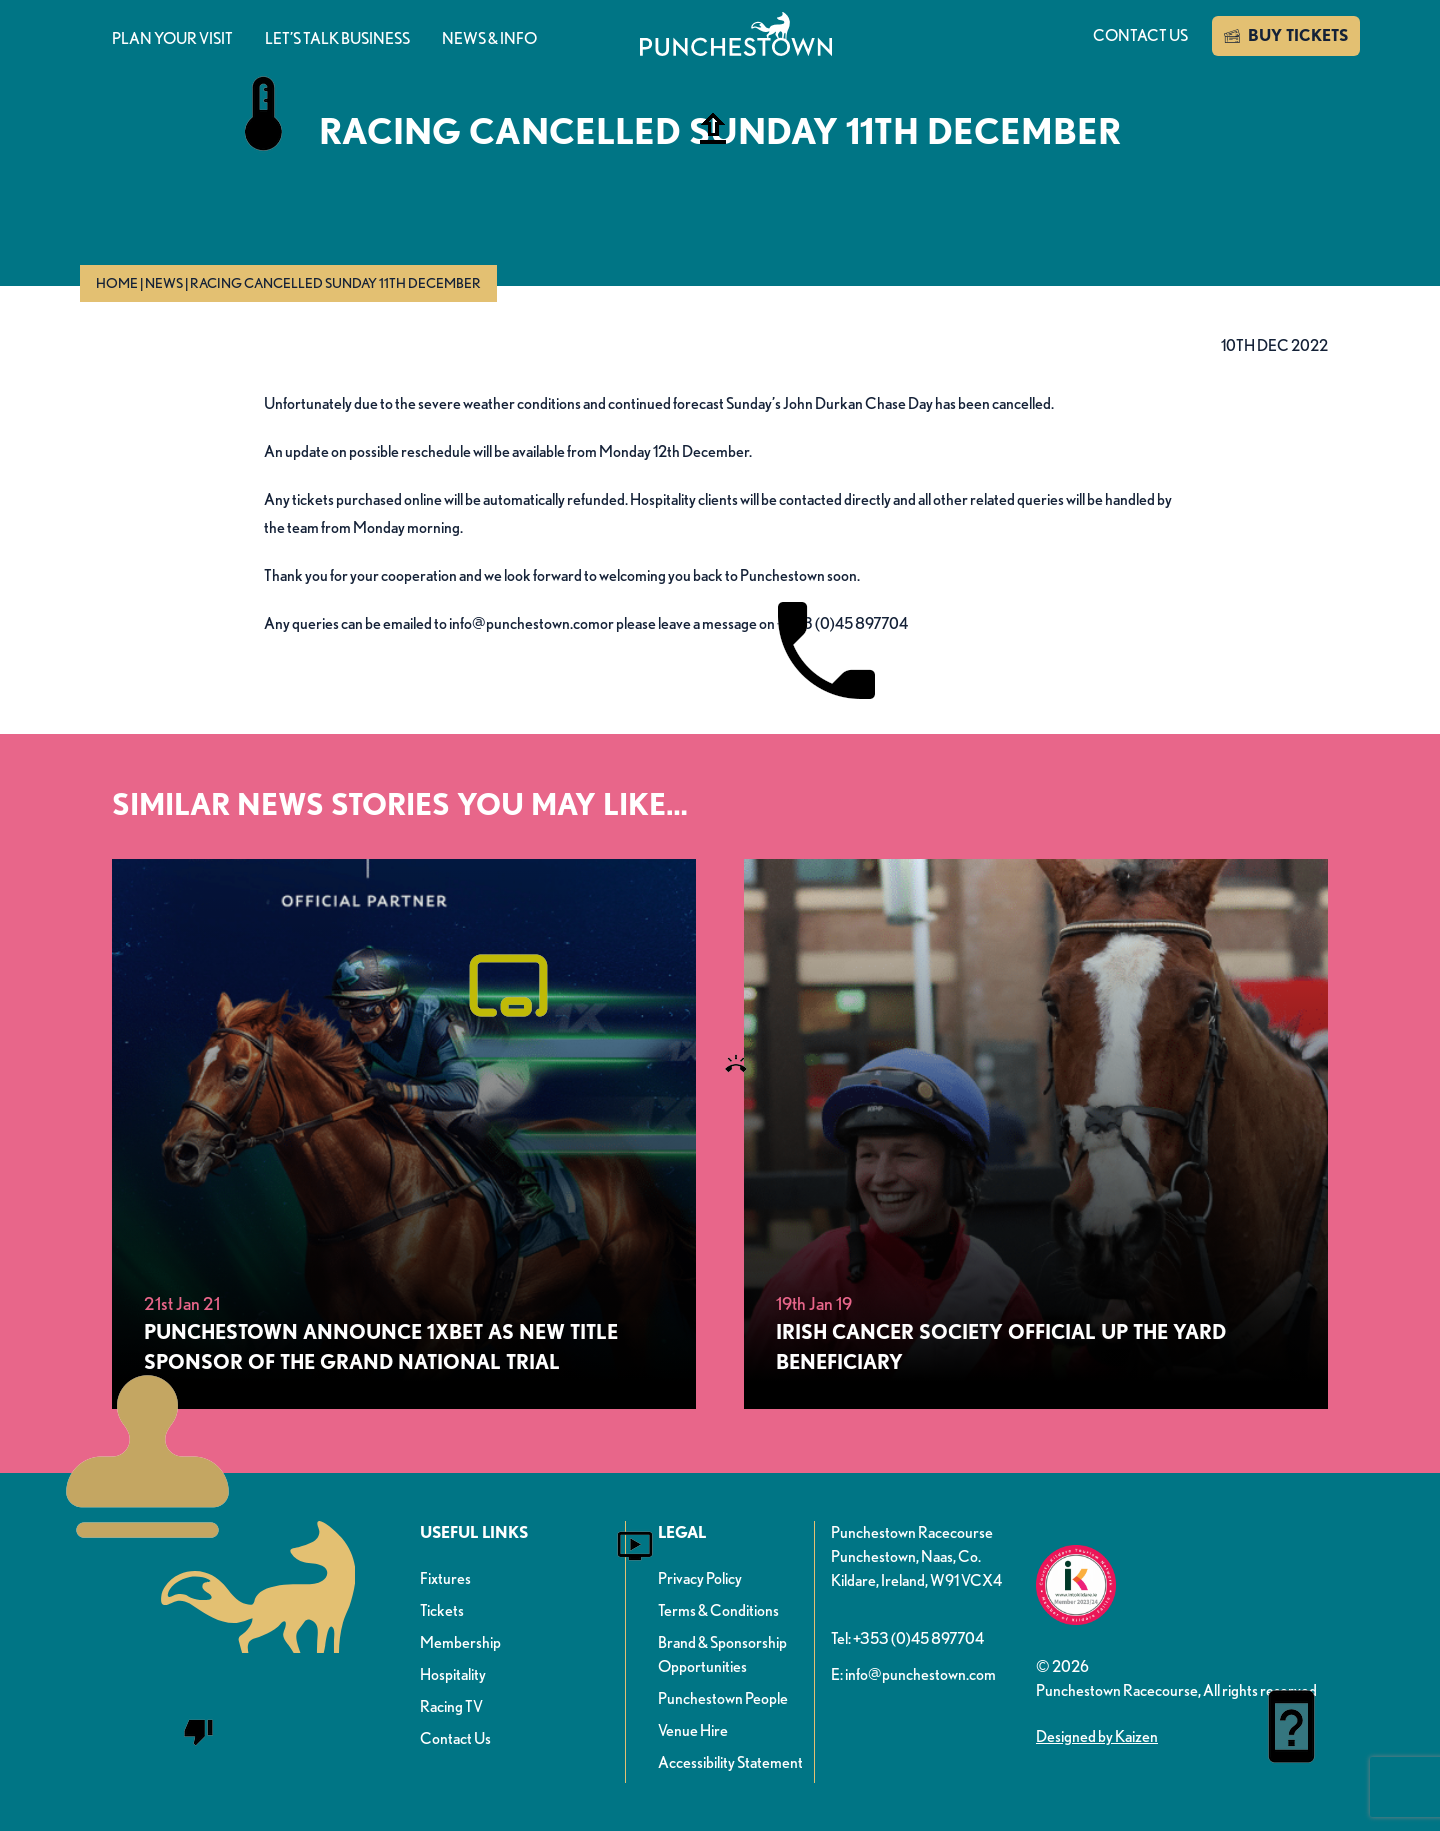 The width and height of the screenshot is (1440, 1831). Describe the element at coordinates (635, 1546) in the screenshot. I see `access on-demand video content` at that location.